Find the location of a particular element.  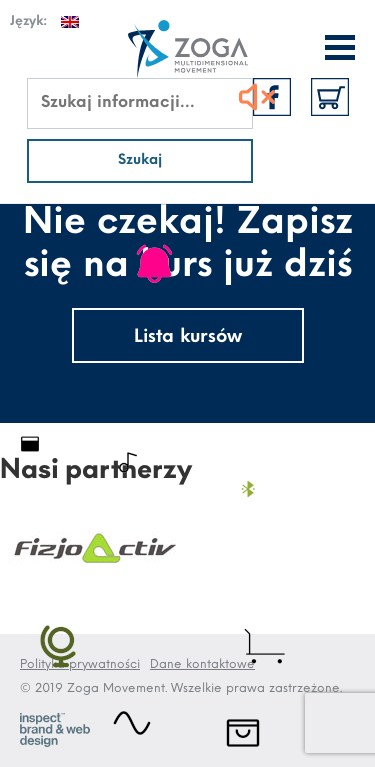

access global or international settings is located at coordinates (59, 644).